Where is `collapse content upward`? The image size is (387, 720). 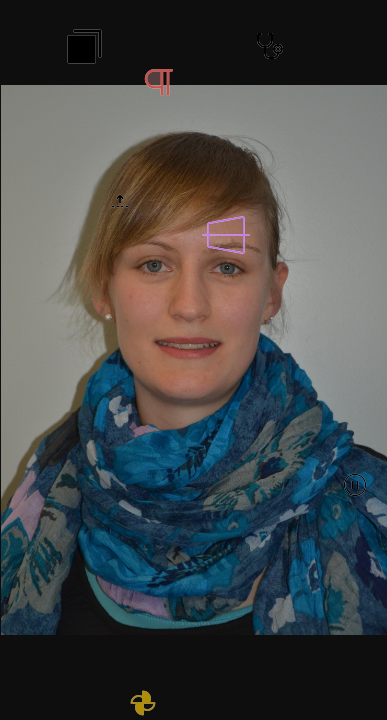
collapse content upward is located at coordinates (120, 202).